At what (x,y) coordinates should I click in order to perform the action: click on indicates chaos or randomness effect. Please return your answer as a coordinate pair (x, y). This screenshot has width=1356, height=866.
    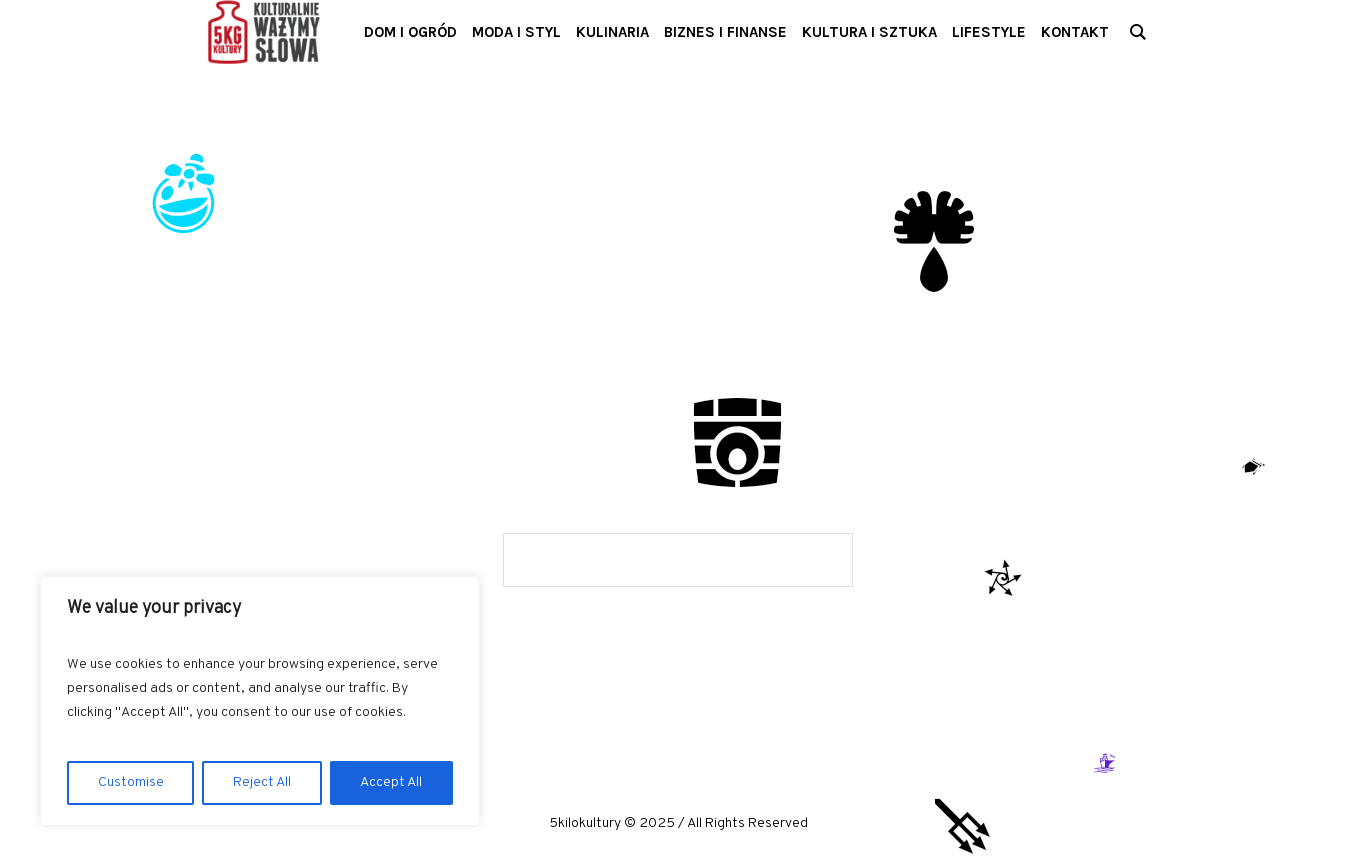
    Looking at the image, I should click on (1003, 578).